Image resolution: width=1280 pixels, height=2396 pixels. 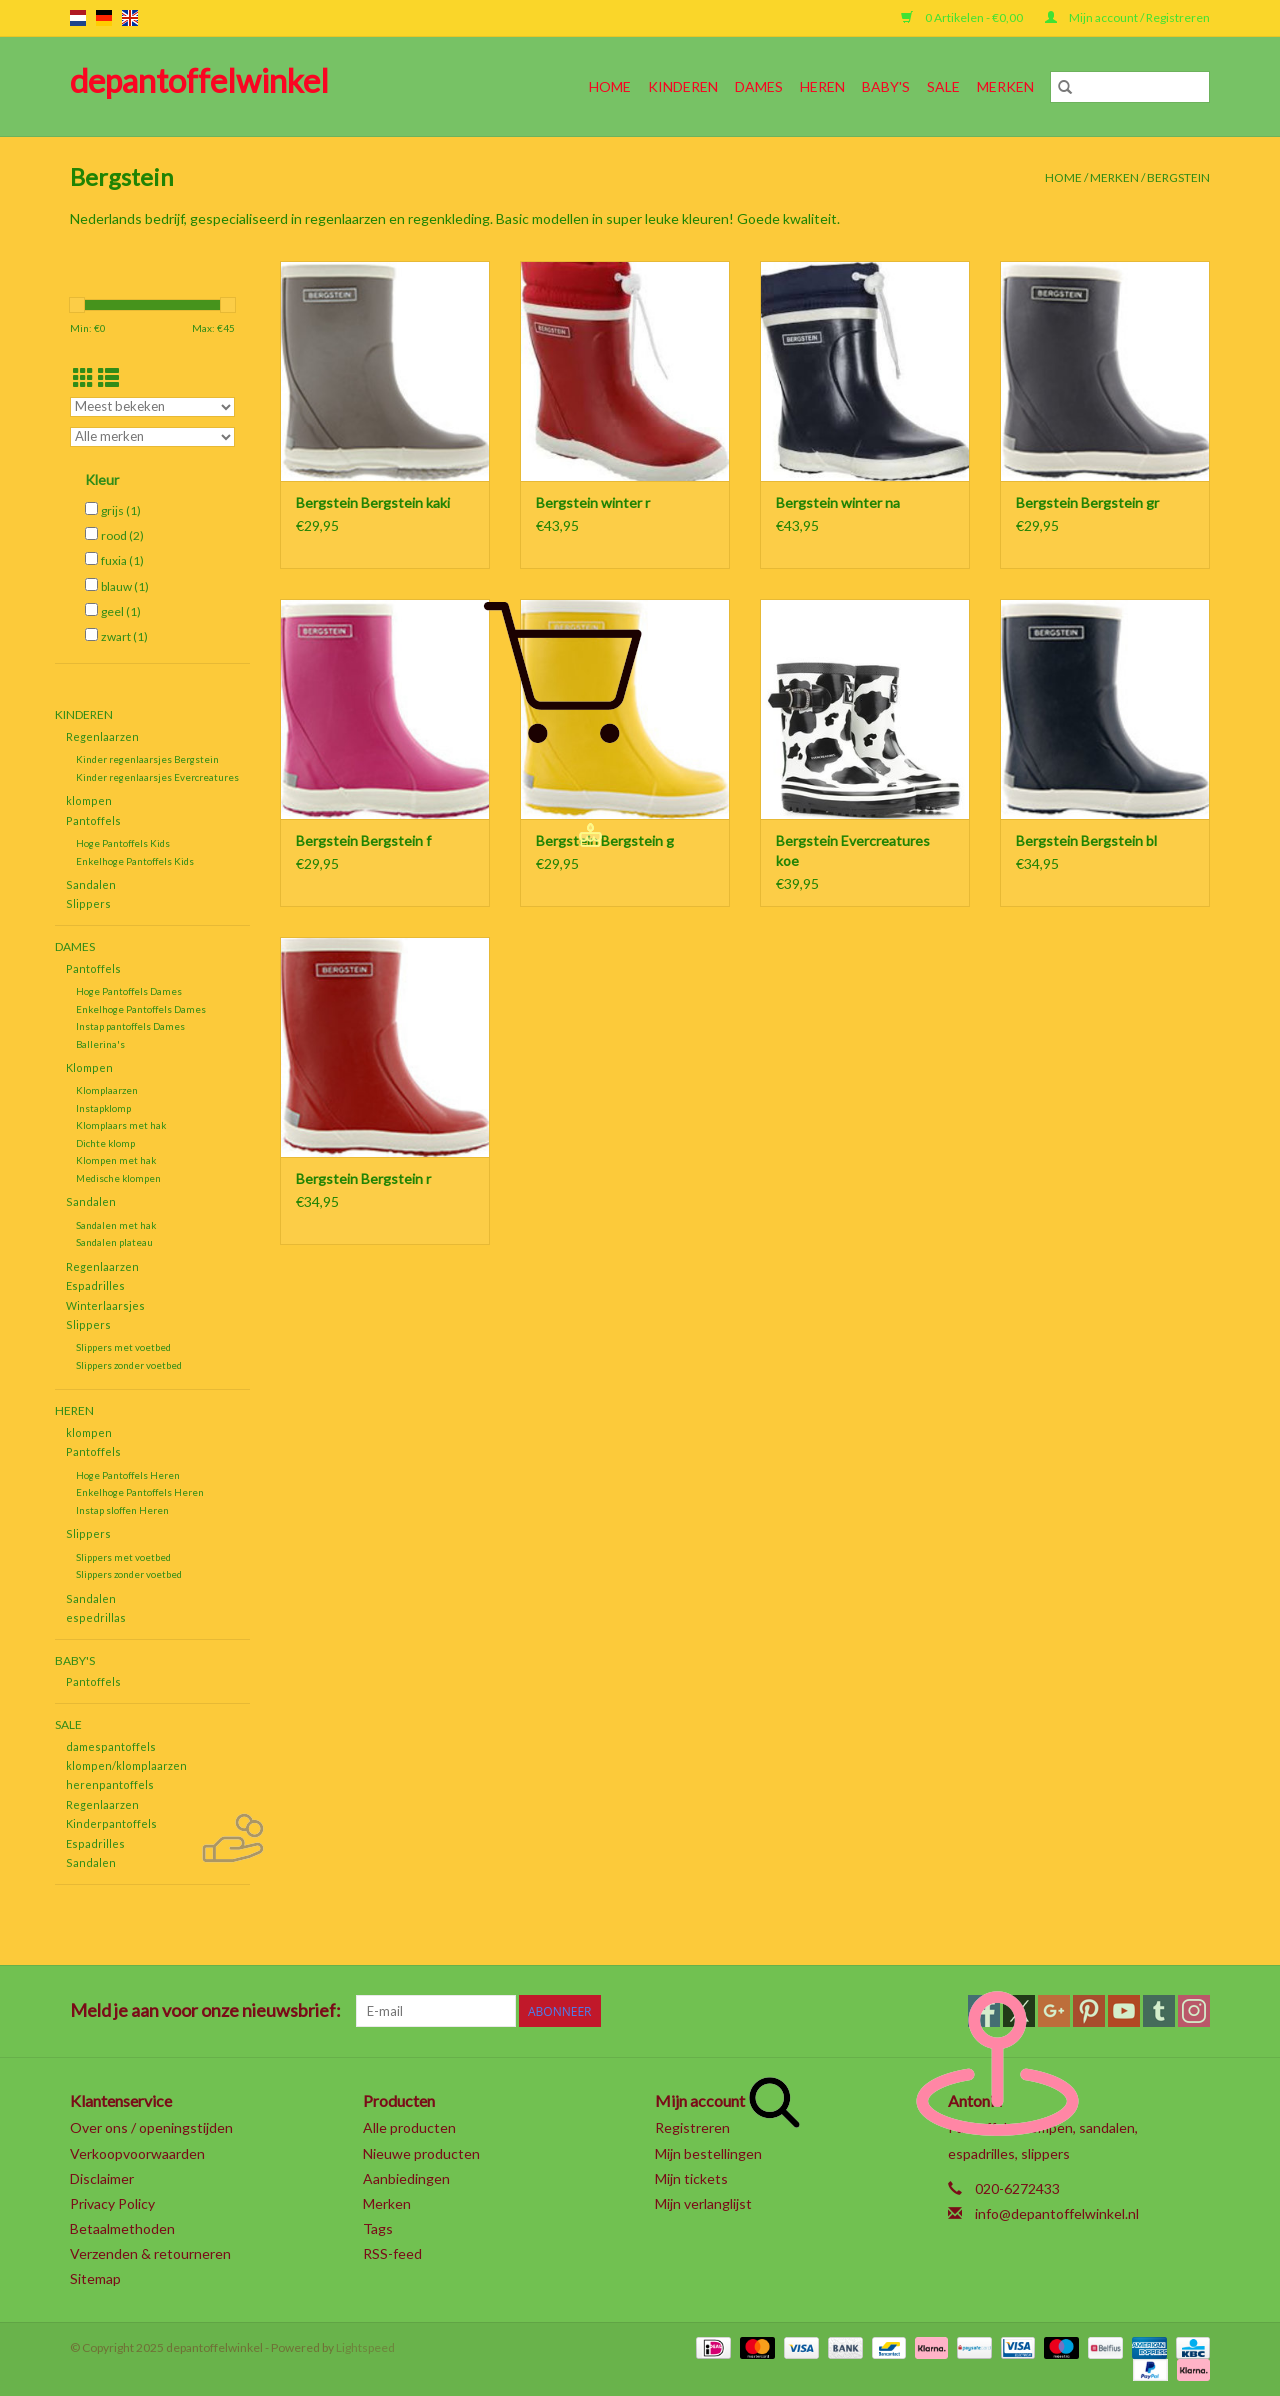 What do you see at coordinates (590, 836) in the screenshot?
I see `view birthday or celebration notifications` at bounding box center [590, 836].